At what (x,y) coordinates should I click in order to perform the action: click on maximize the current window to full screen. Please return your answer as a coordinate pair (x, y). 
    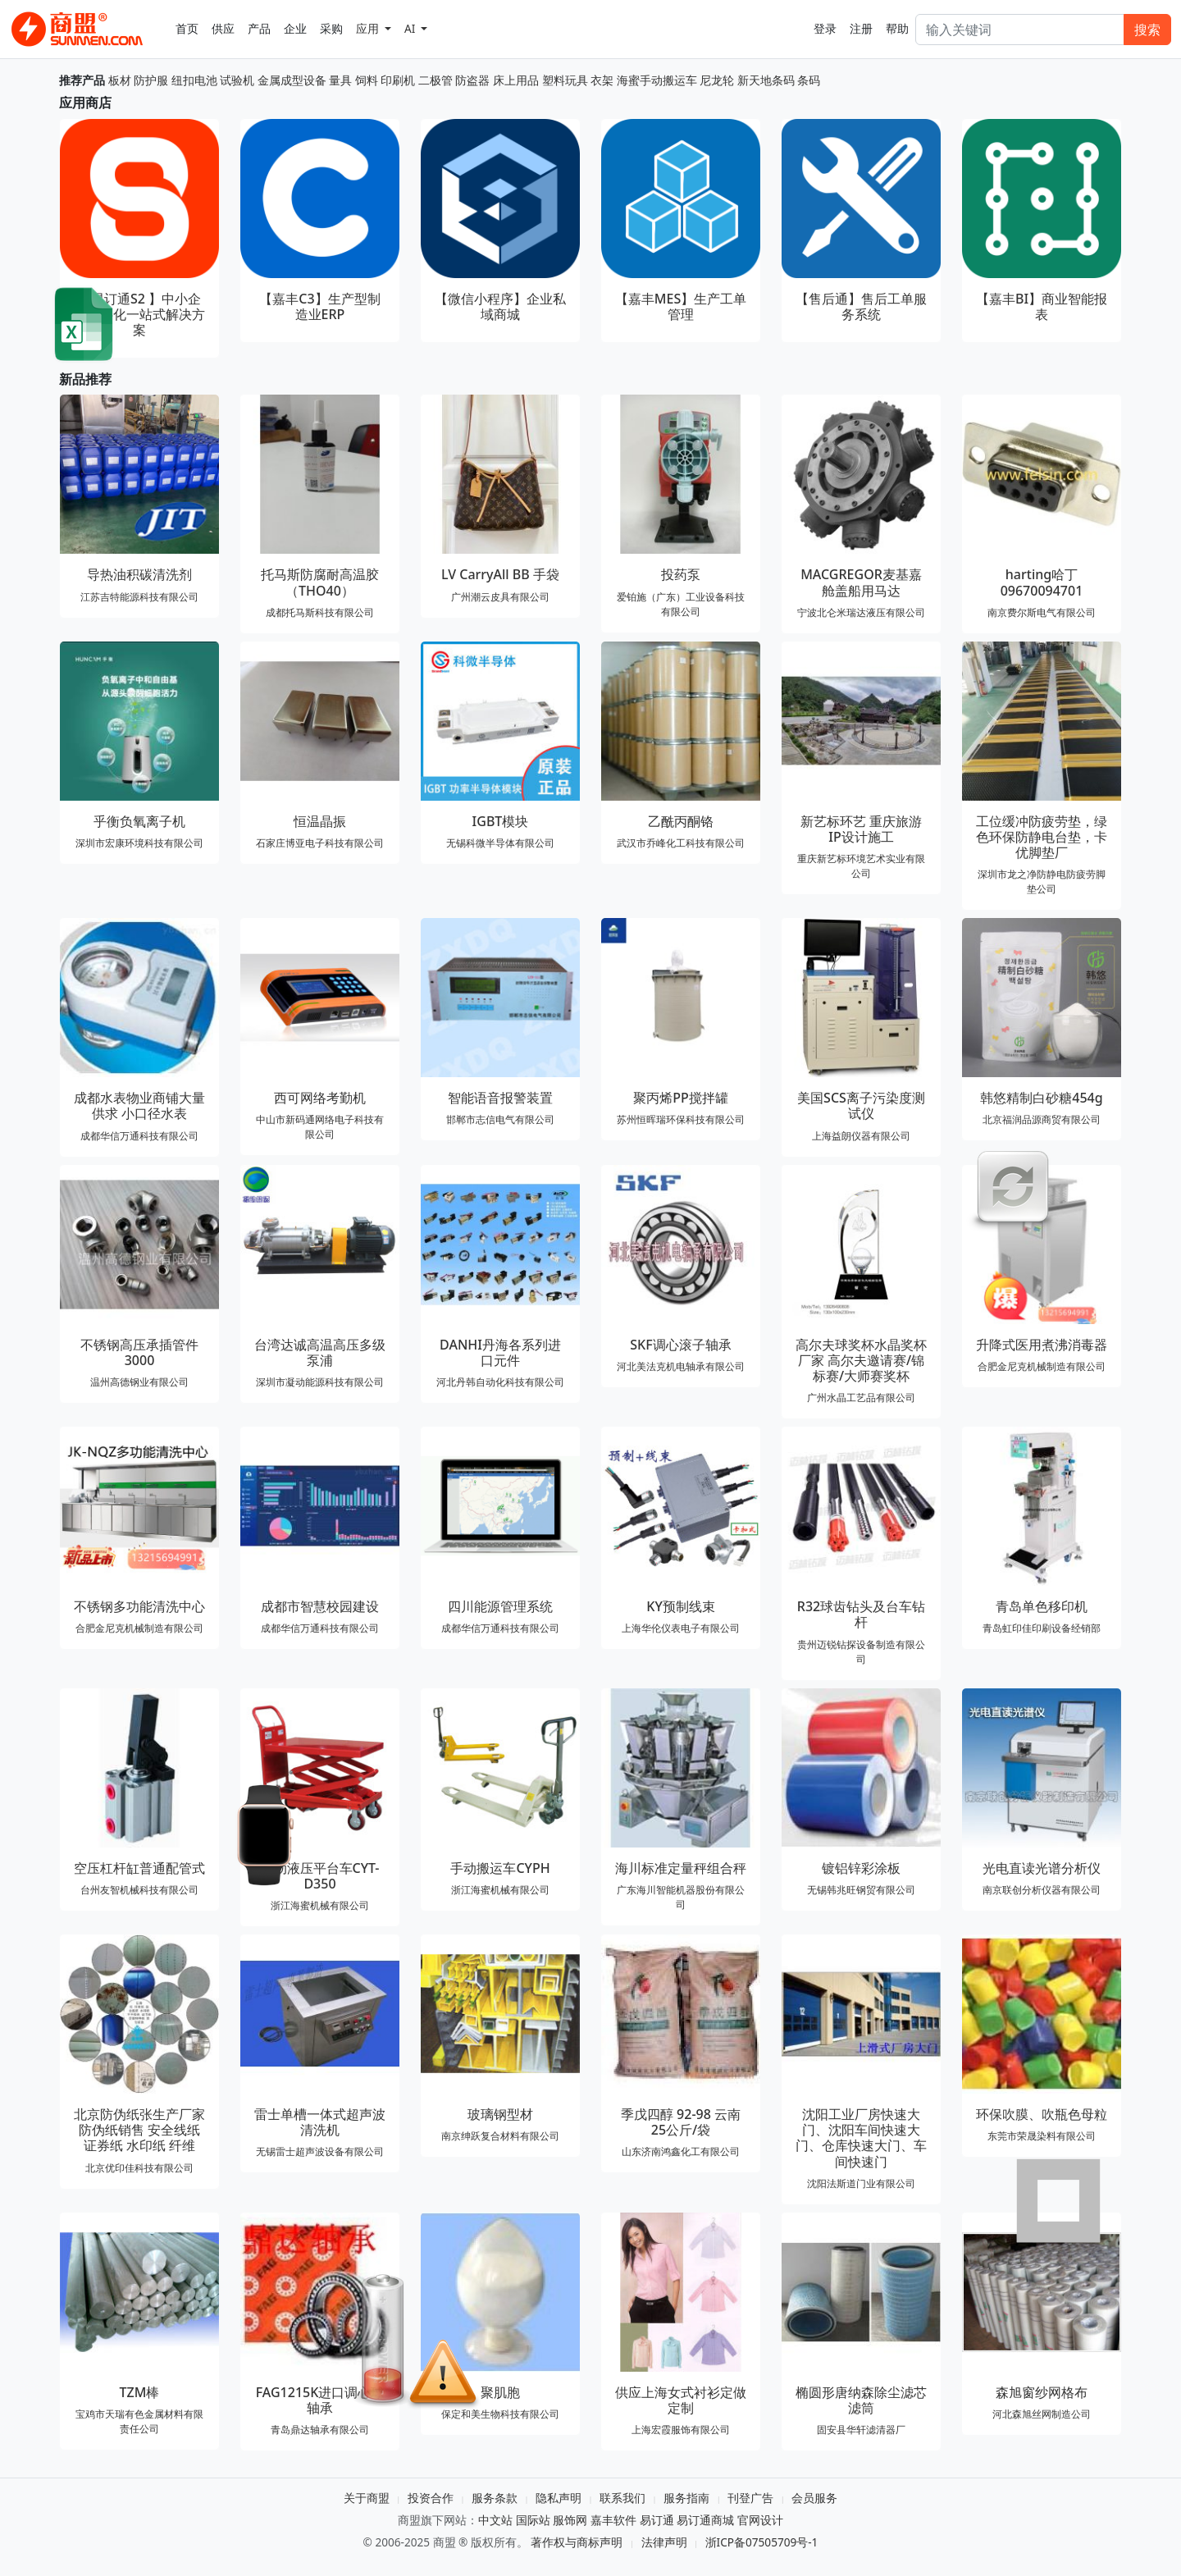
    Looking at the image, I should click on (1058, 2200).